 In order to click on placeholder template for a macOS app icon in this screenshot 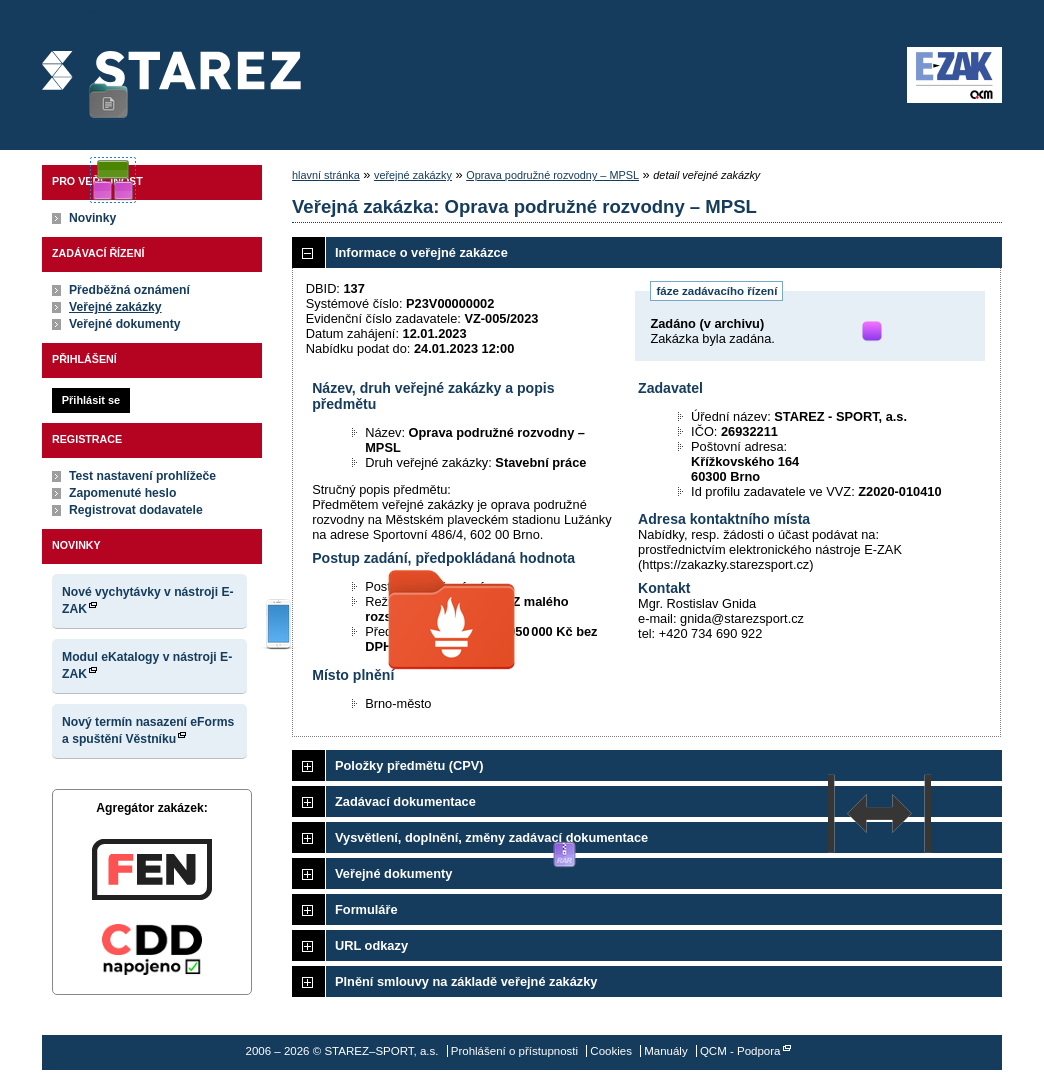, I will do `click(872, 331)`.